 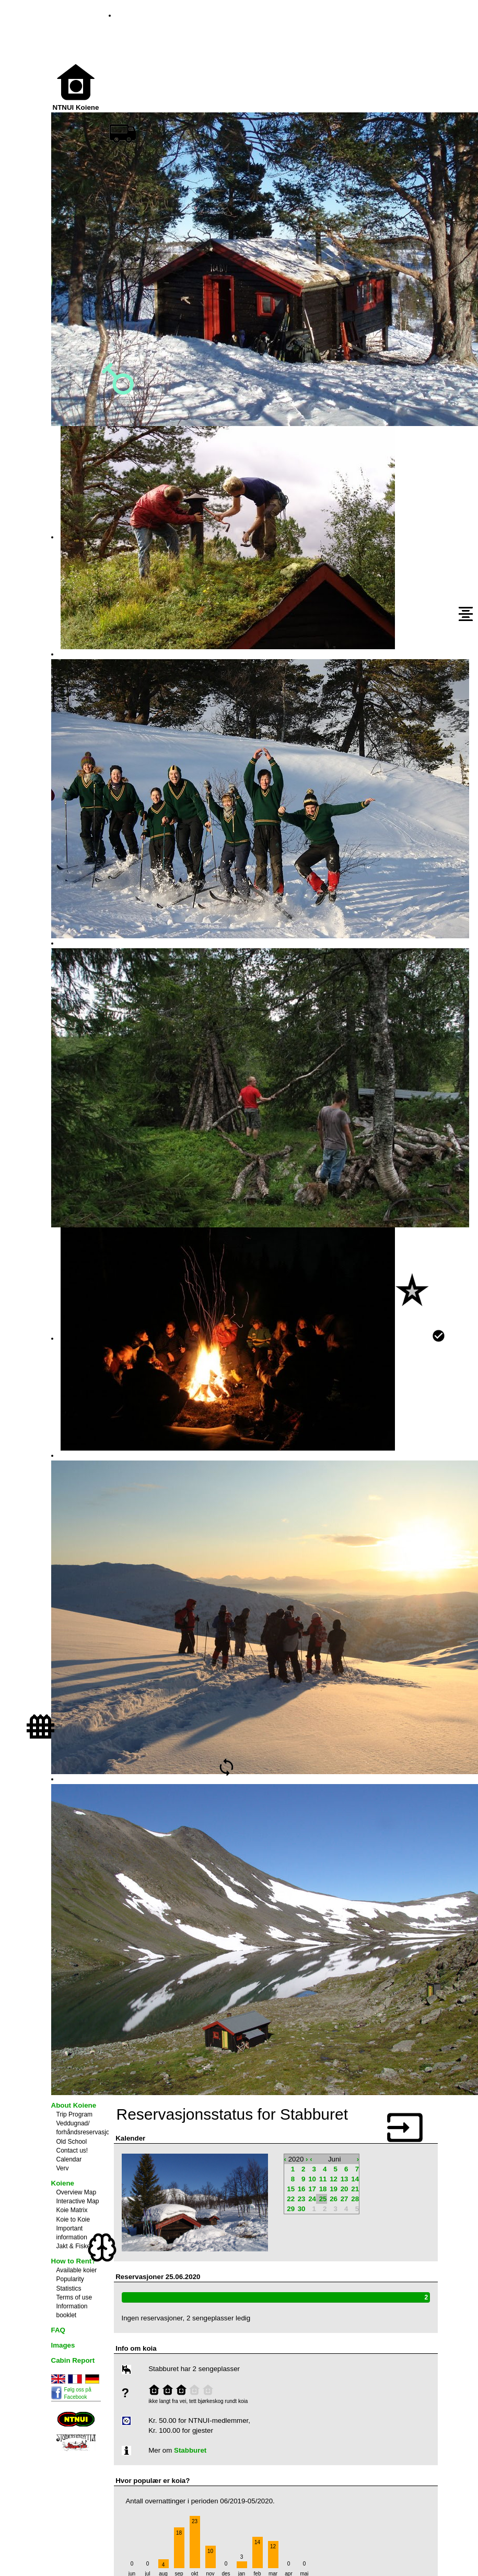 What do you see at coordinates (102, 2247) in the screenshot?
I see `access AI or smart features` at bounding box center [102, 2247].